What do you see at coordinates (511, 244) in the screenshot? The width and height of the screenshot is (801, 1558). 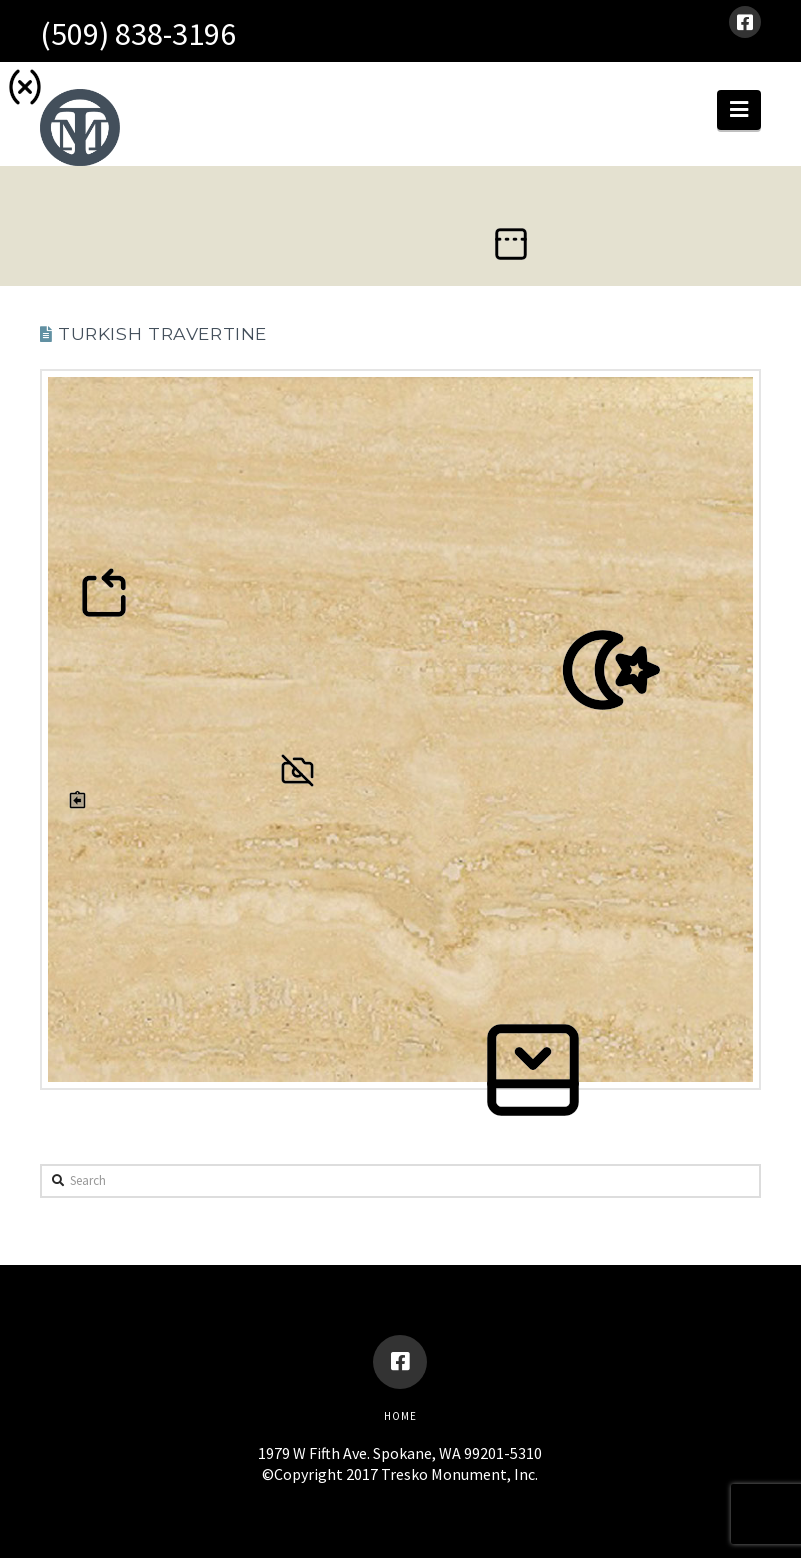 I see `toggle optional top panel visibility` at bounding box center [511, 244].